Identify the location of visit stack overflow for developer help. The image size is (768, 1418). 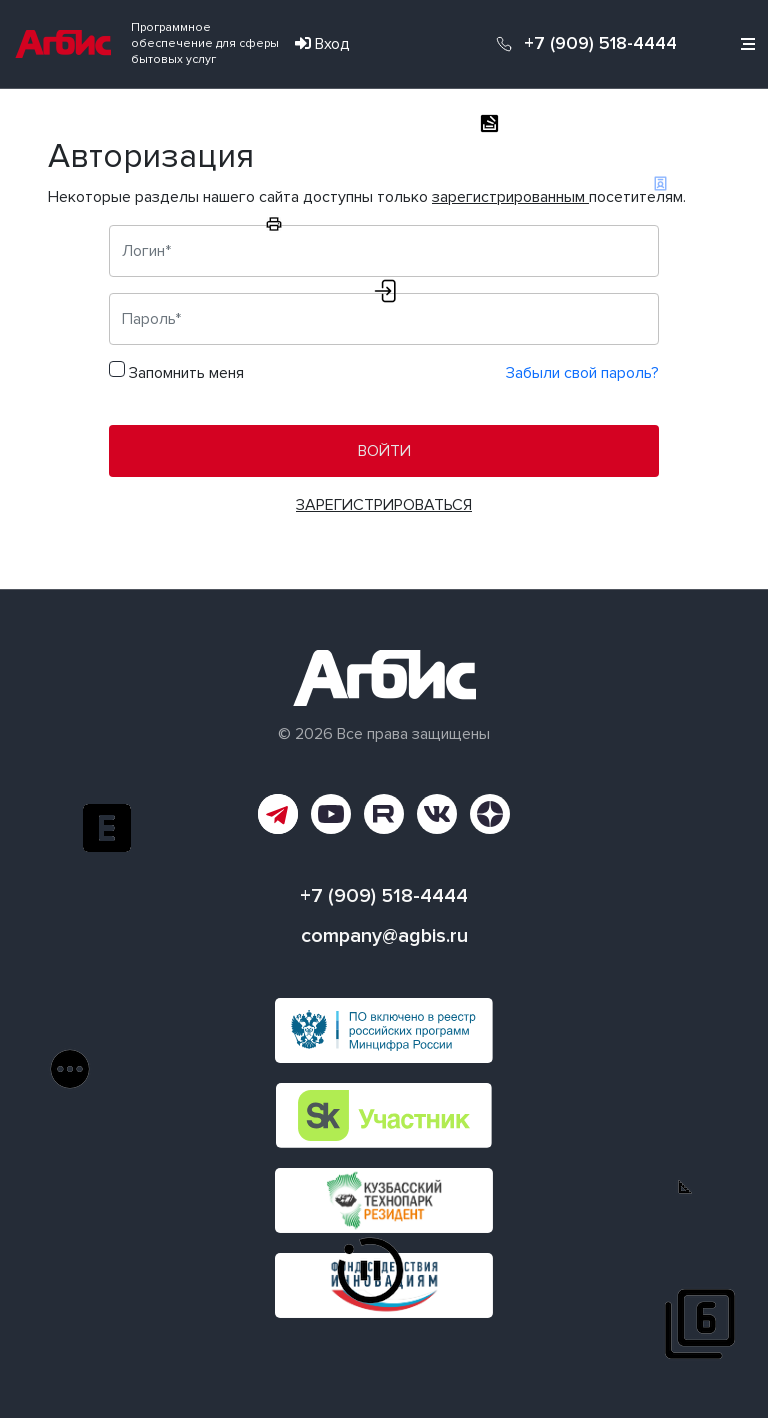
(489, 123).